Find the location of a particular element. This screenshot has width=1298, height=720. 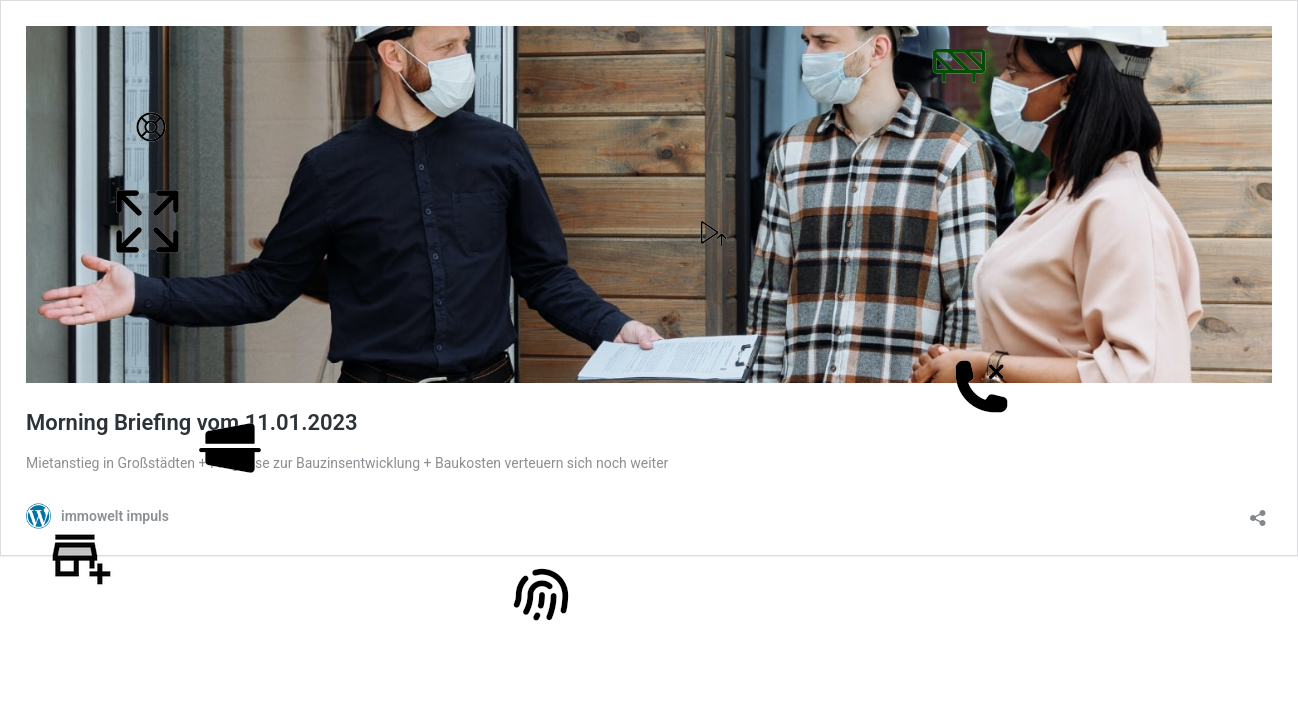

toggle perspective view mode is located at coordinates (230, 448).